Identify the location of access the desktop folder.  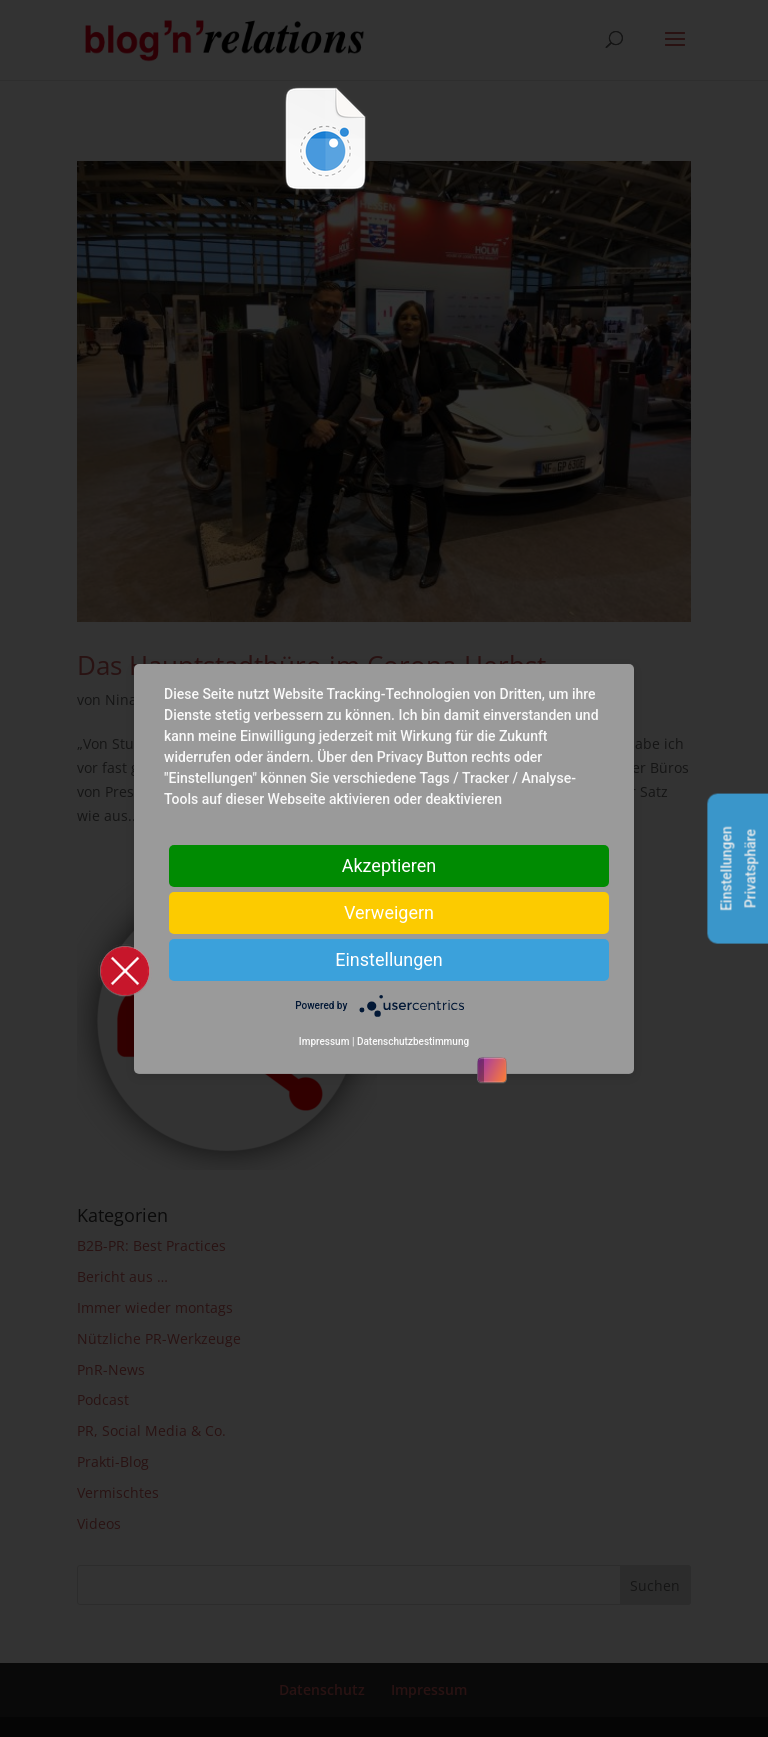
(492, 1069).